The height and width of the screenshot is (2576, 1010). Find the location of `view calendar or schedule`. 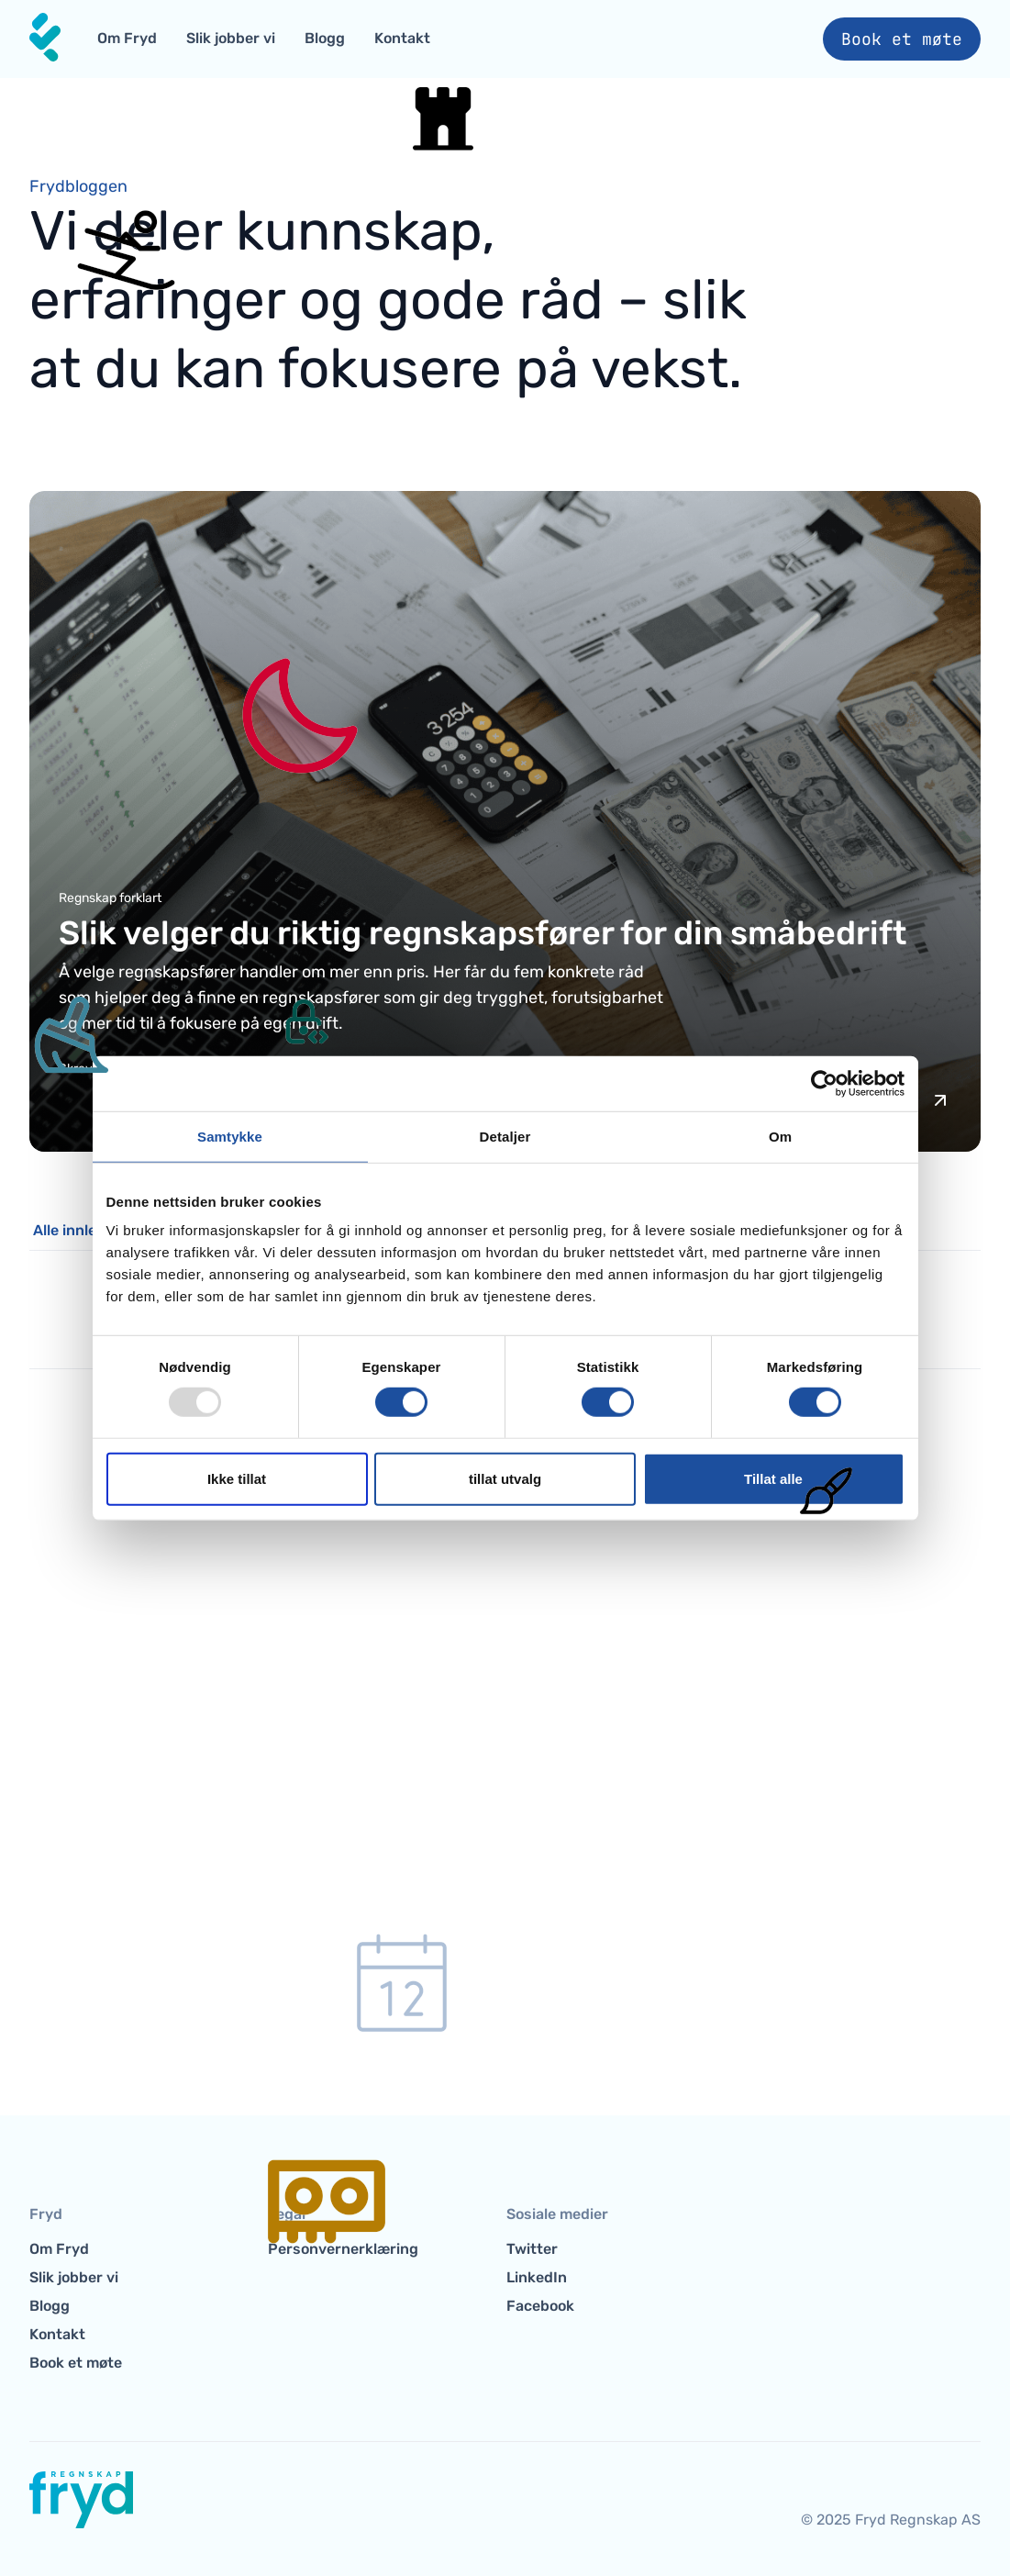

view calendar or schedule is located at coordinates (402, 1987).